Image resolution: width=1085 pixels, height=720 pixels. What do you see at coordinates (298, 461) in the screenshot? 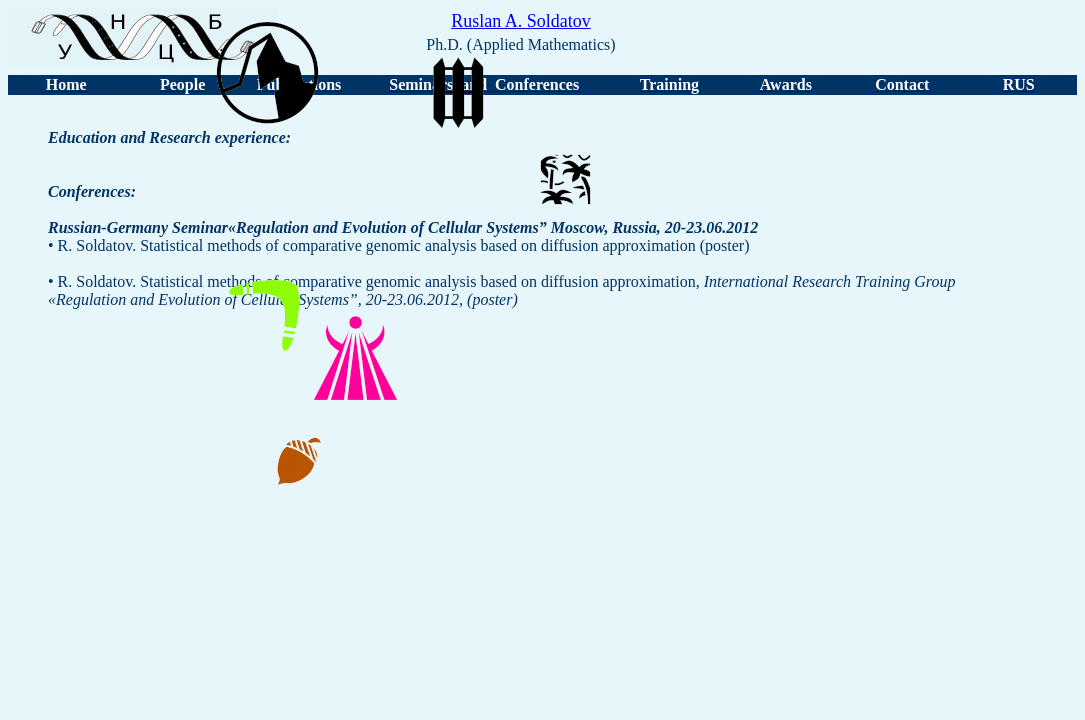
I see `nature or forest-themed game category` at bounding box center [298, 461].